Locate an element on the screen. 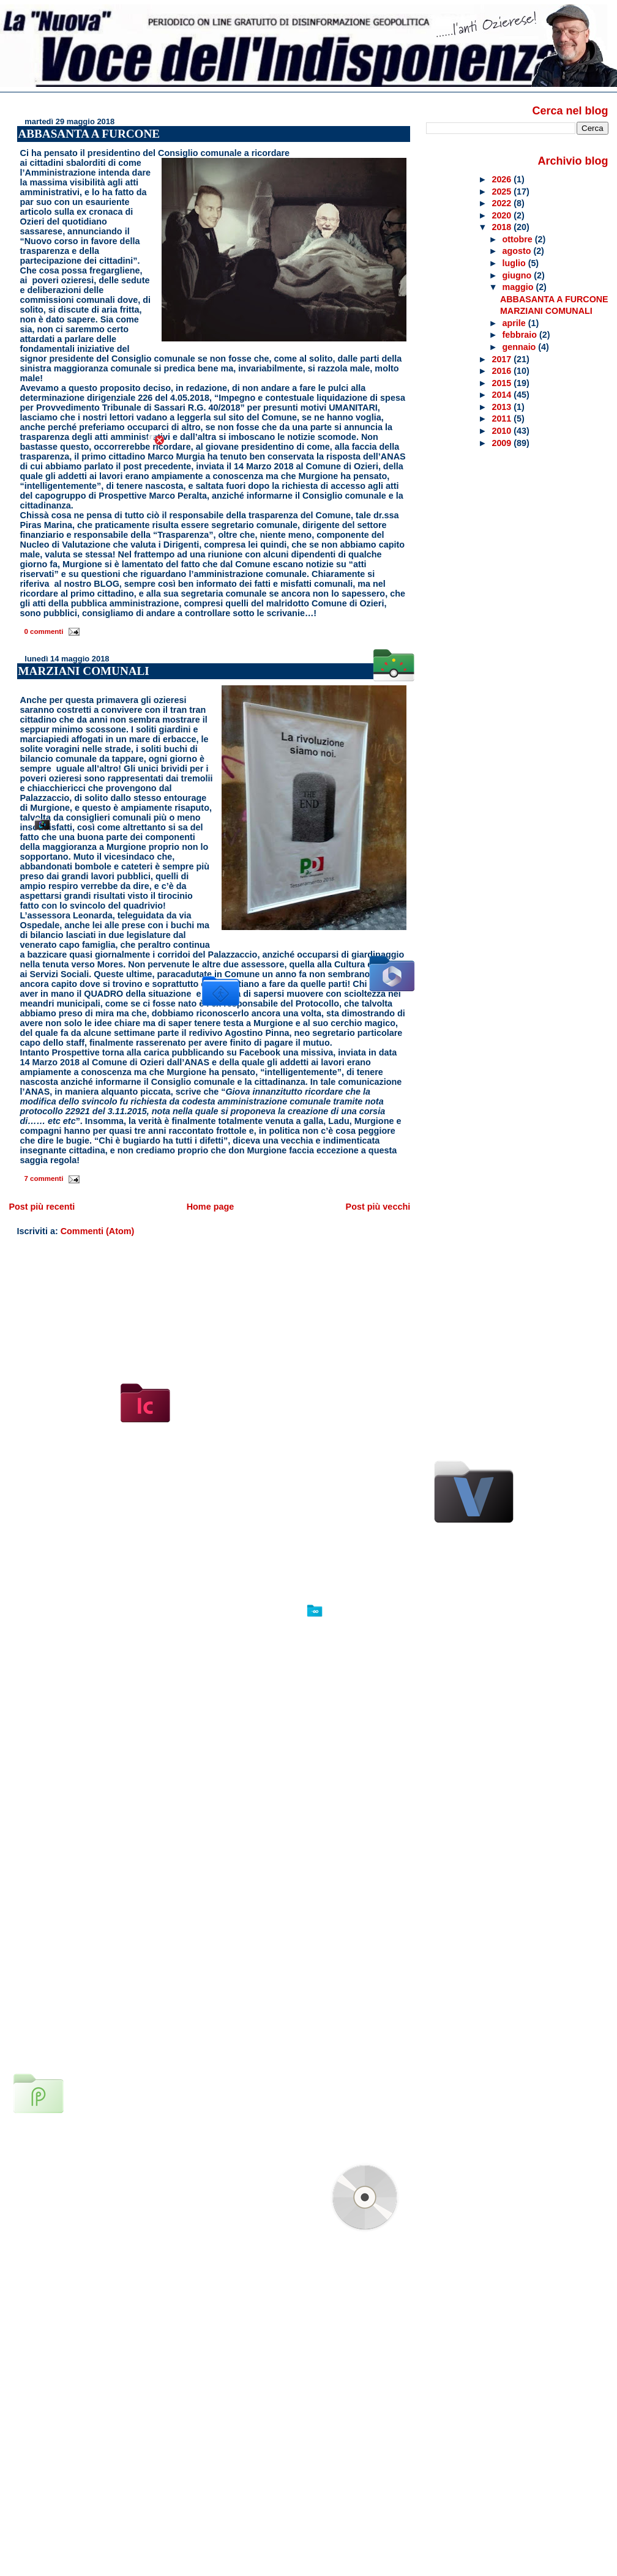 Image resolution: width=617 pixels, height=2576 pixels. open pokémon friend ball themed folder is located at coordinates (394, 666).